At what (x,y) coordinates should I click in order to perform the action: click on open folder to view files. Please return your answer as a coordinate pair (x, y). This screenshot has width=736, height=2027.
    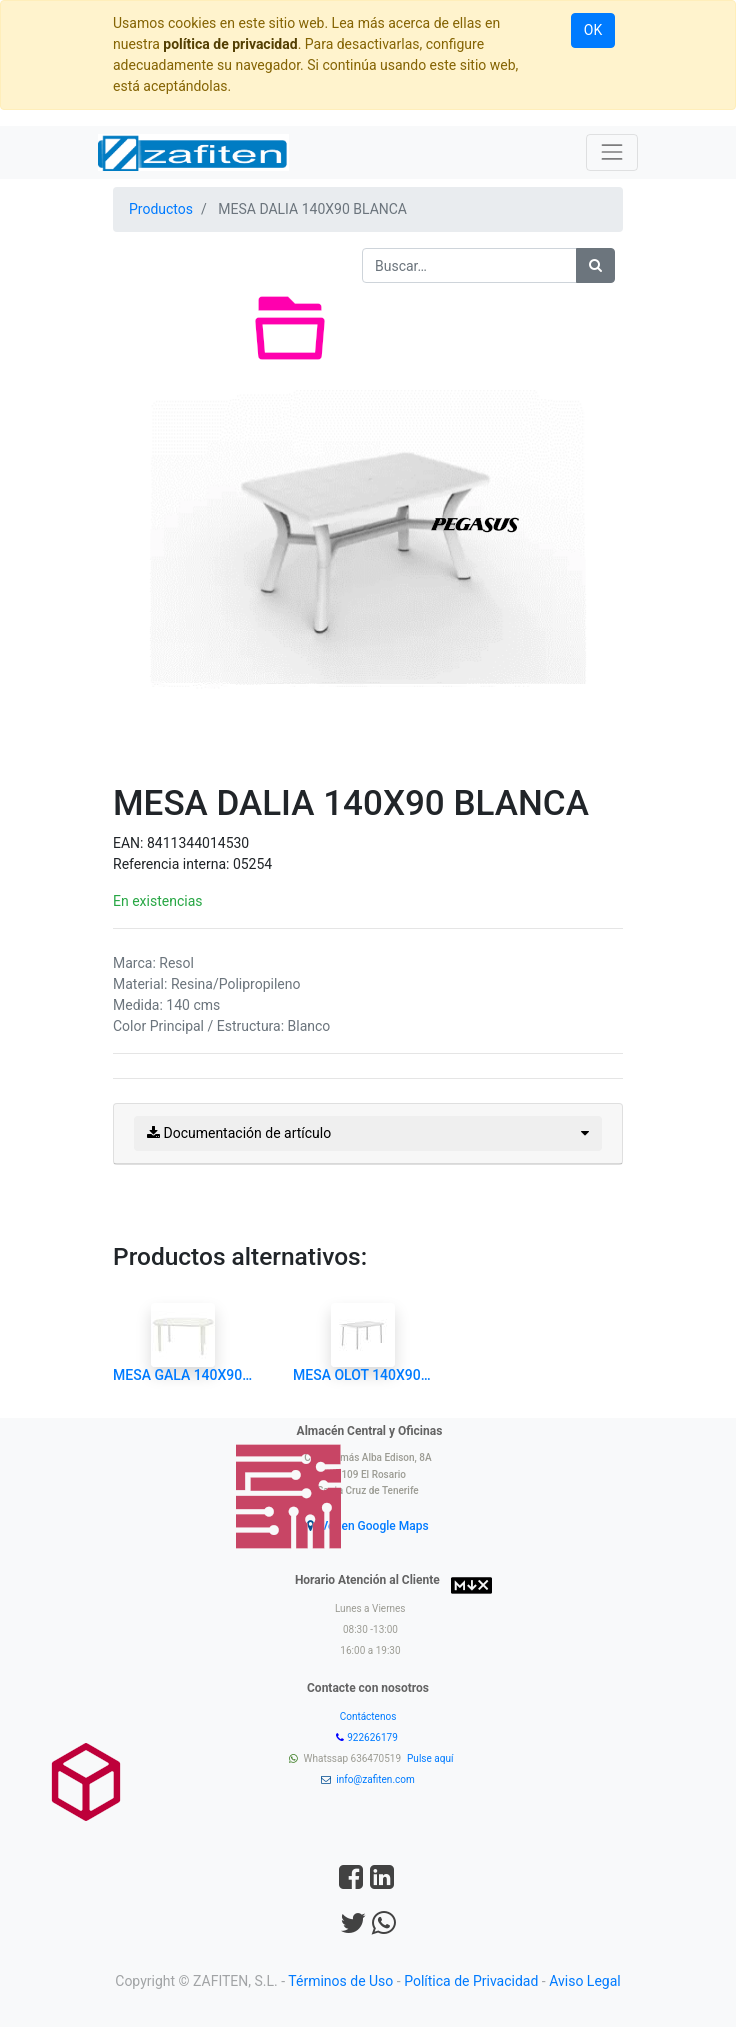
    Looking at the image, I should click on (290, 328).